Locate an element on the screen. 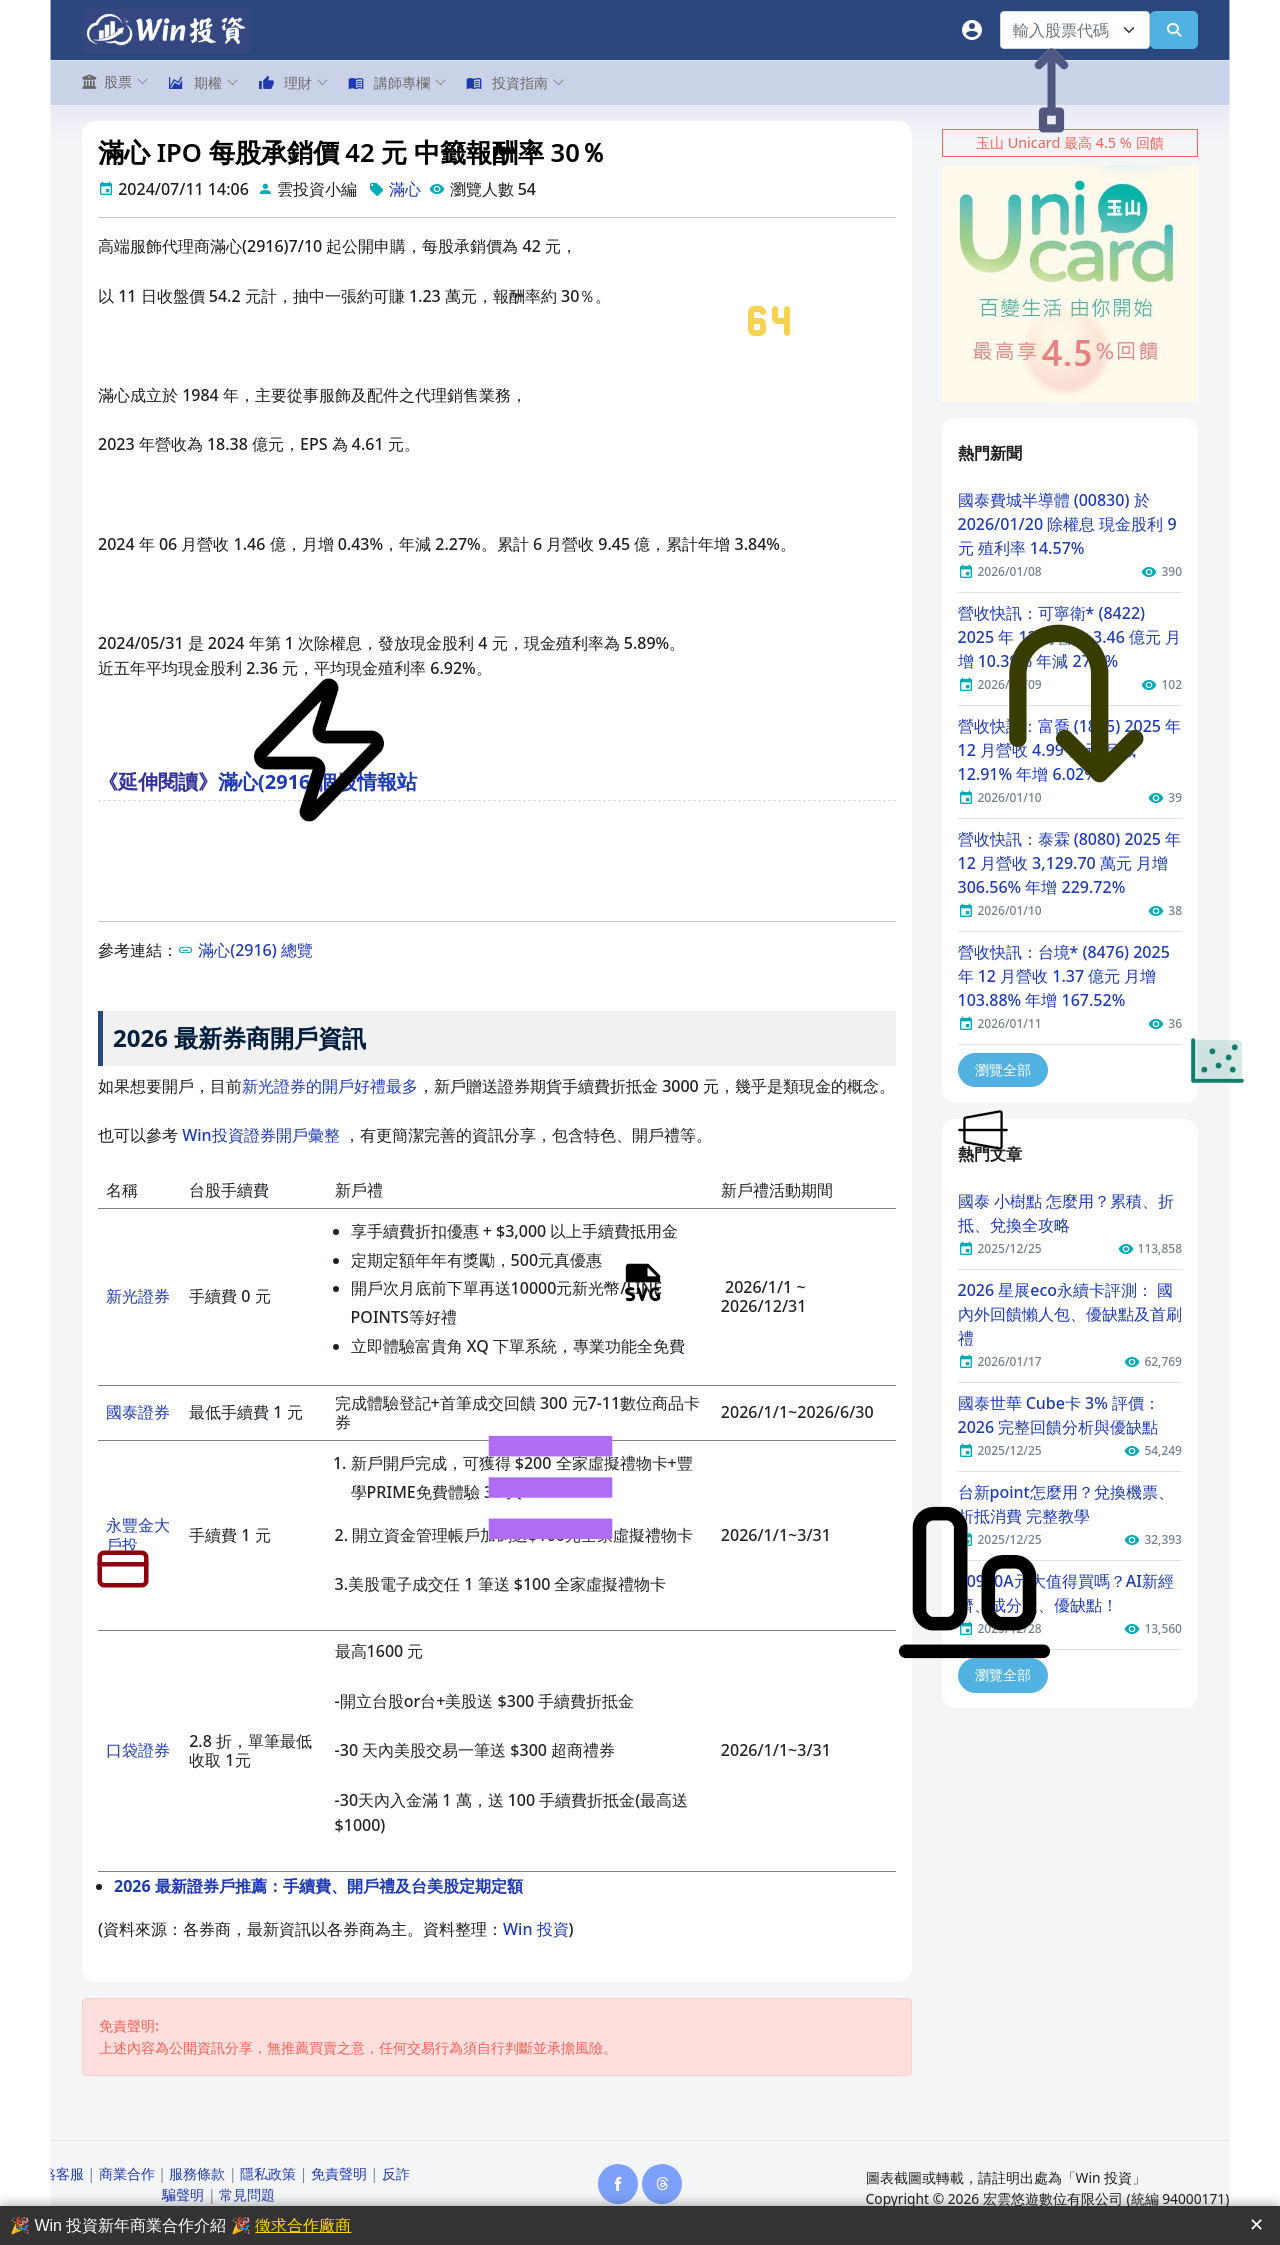 This screenshot has height=2245, width=1280. manage payment methods is located at coordinates (123, 1569).